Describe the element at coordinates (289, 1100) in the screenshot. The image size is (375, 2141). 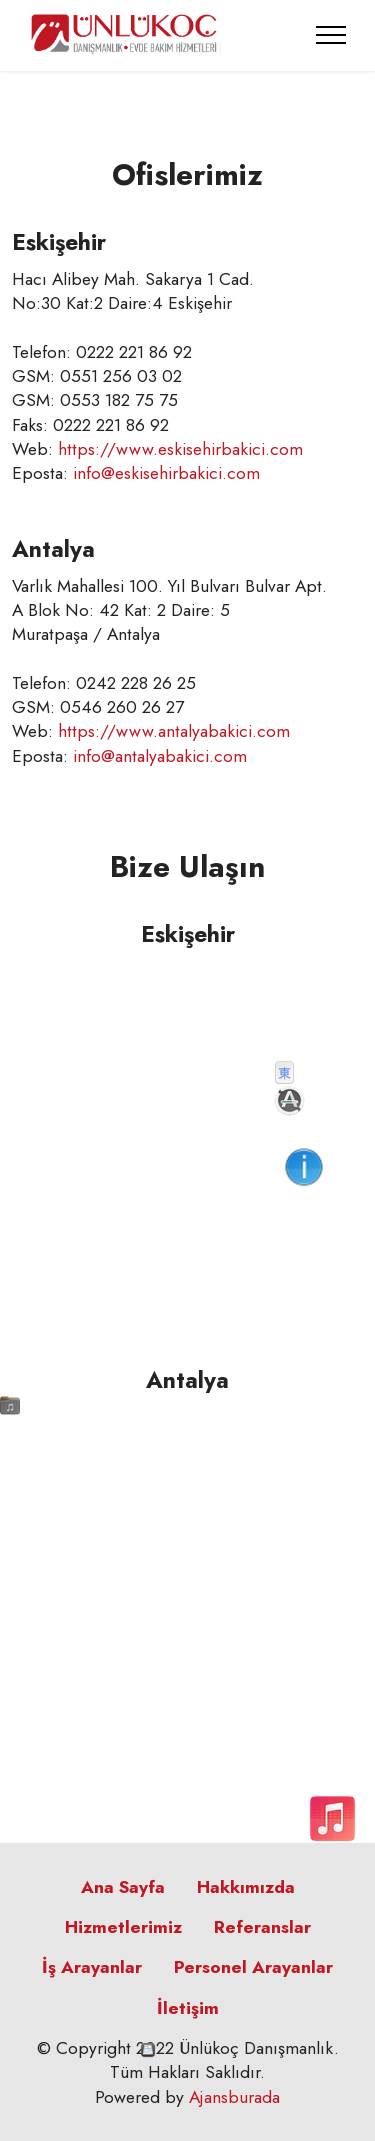
I see `check for available software updates` at that location.